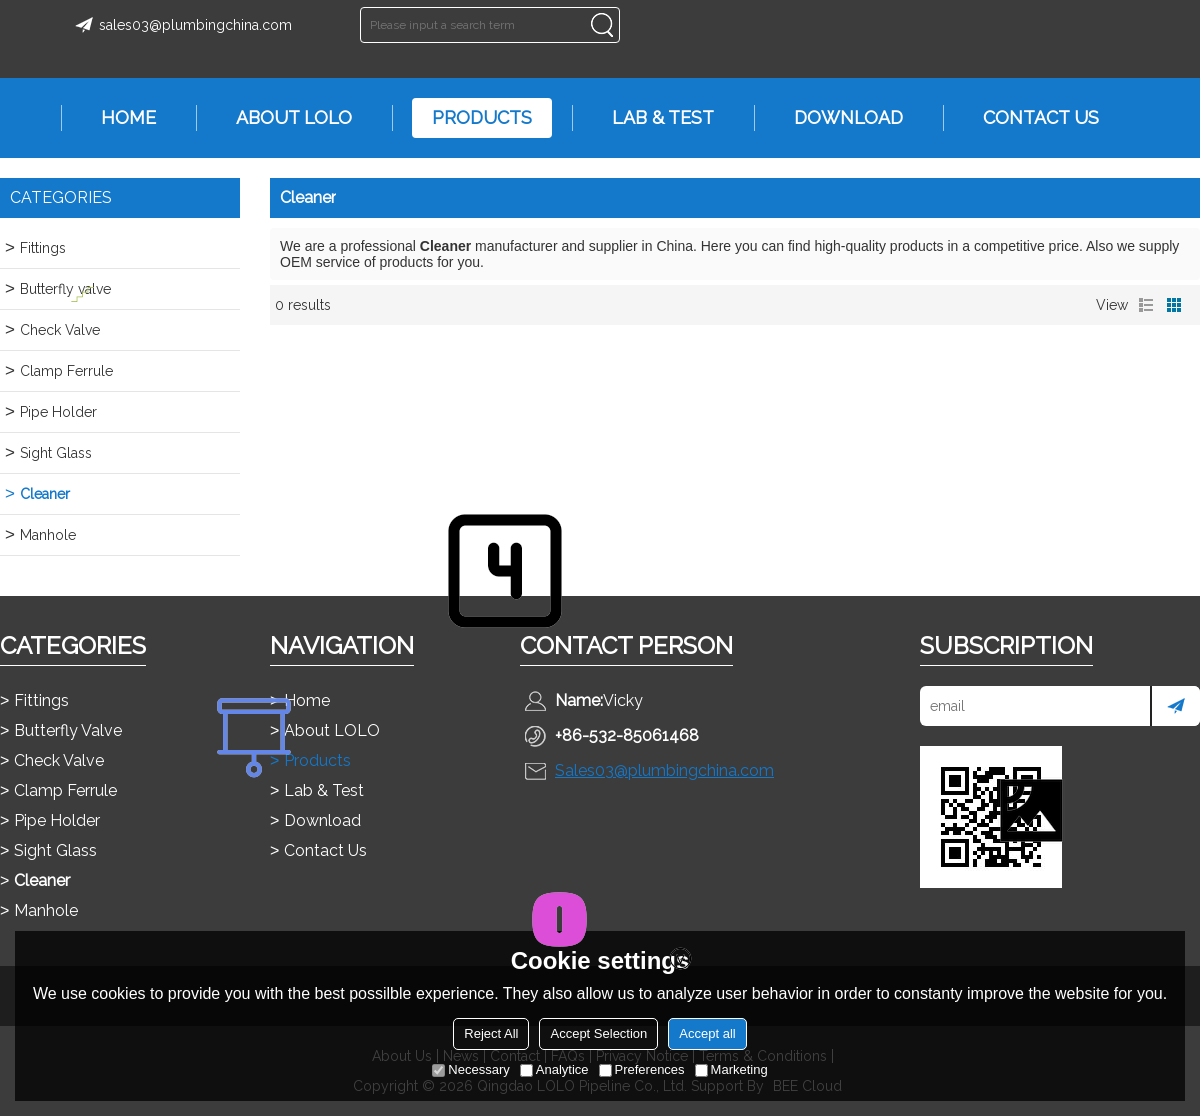 This screenshot has height=1116, width=1200. What do you see at coordinates (1031, 810) in the screenshot?
I see `switch to satellite map view` at bounding box center [1031, 810].